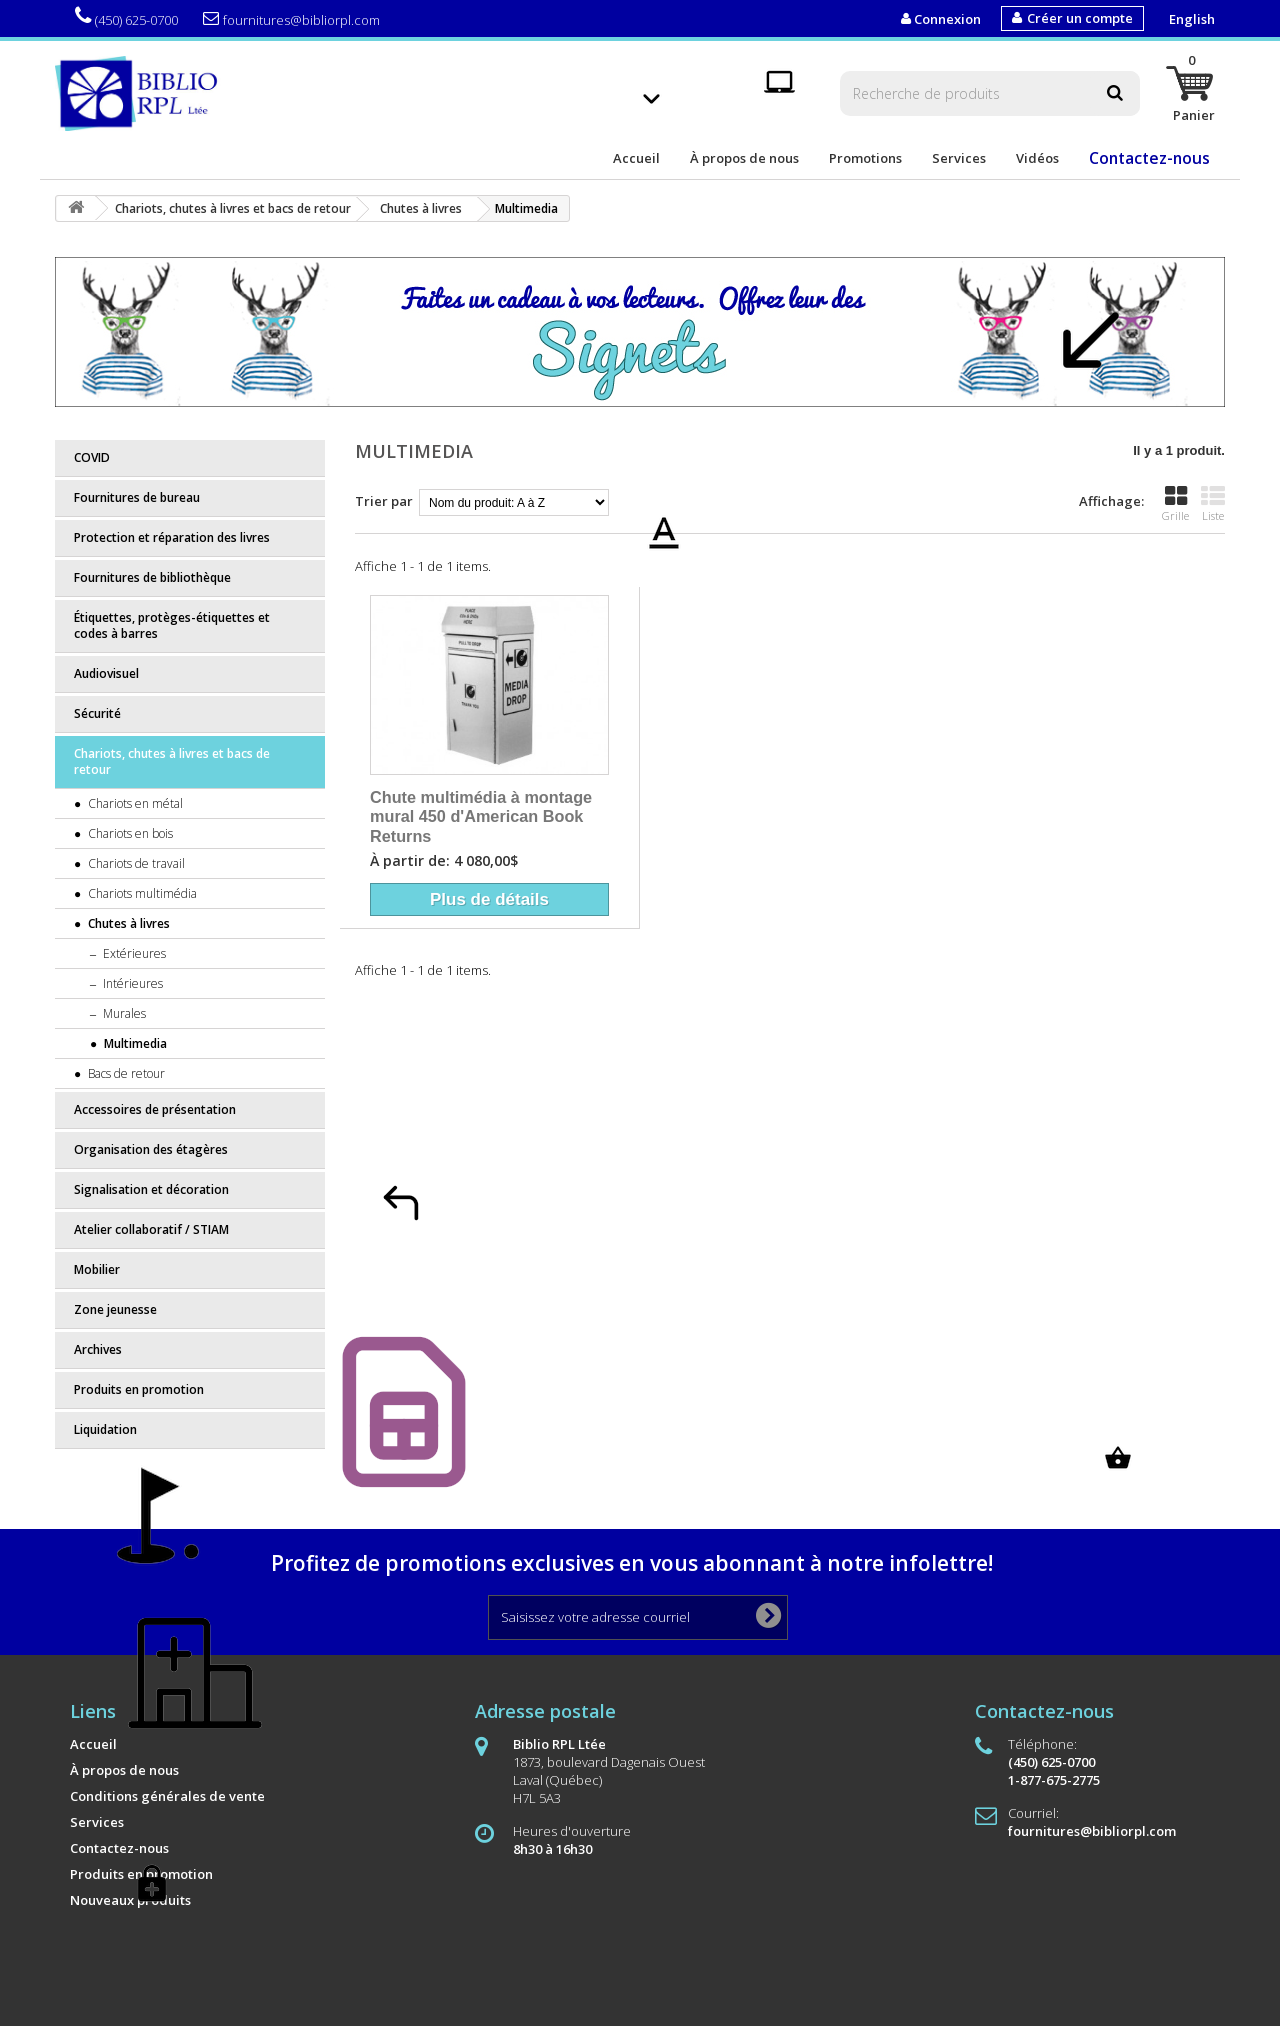 The width and height of the screenshot is (1280, 2026). I want to click on expand a collapsed section or dropdown menu, so click(651, 98).